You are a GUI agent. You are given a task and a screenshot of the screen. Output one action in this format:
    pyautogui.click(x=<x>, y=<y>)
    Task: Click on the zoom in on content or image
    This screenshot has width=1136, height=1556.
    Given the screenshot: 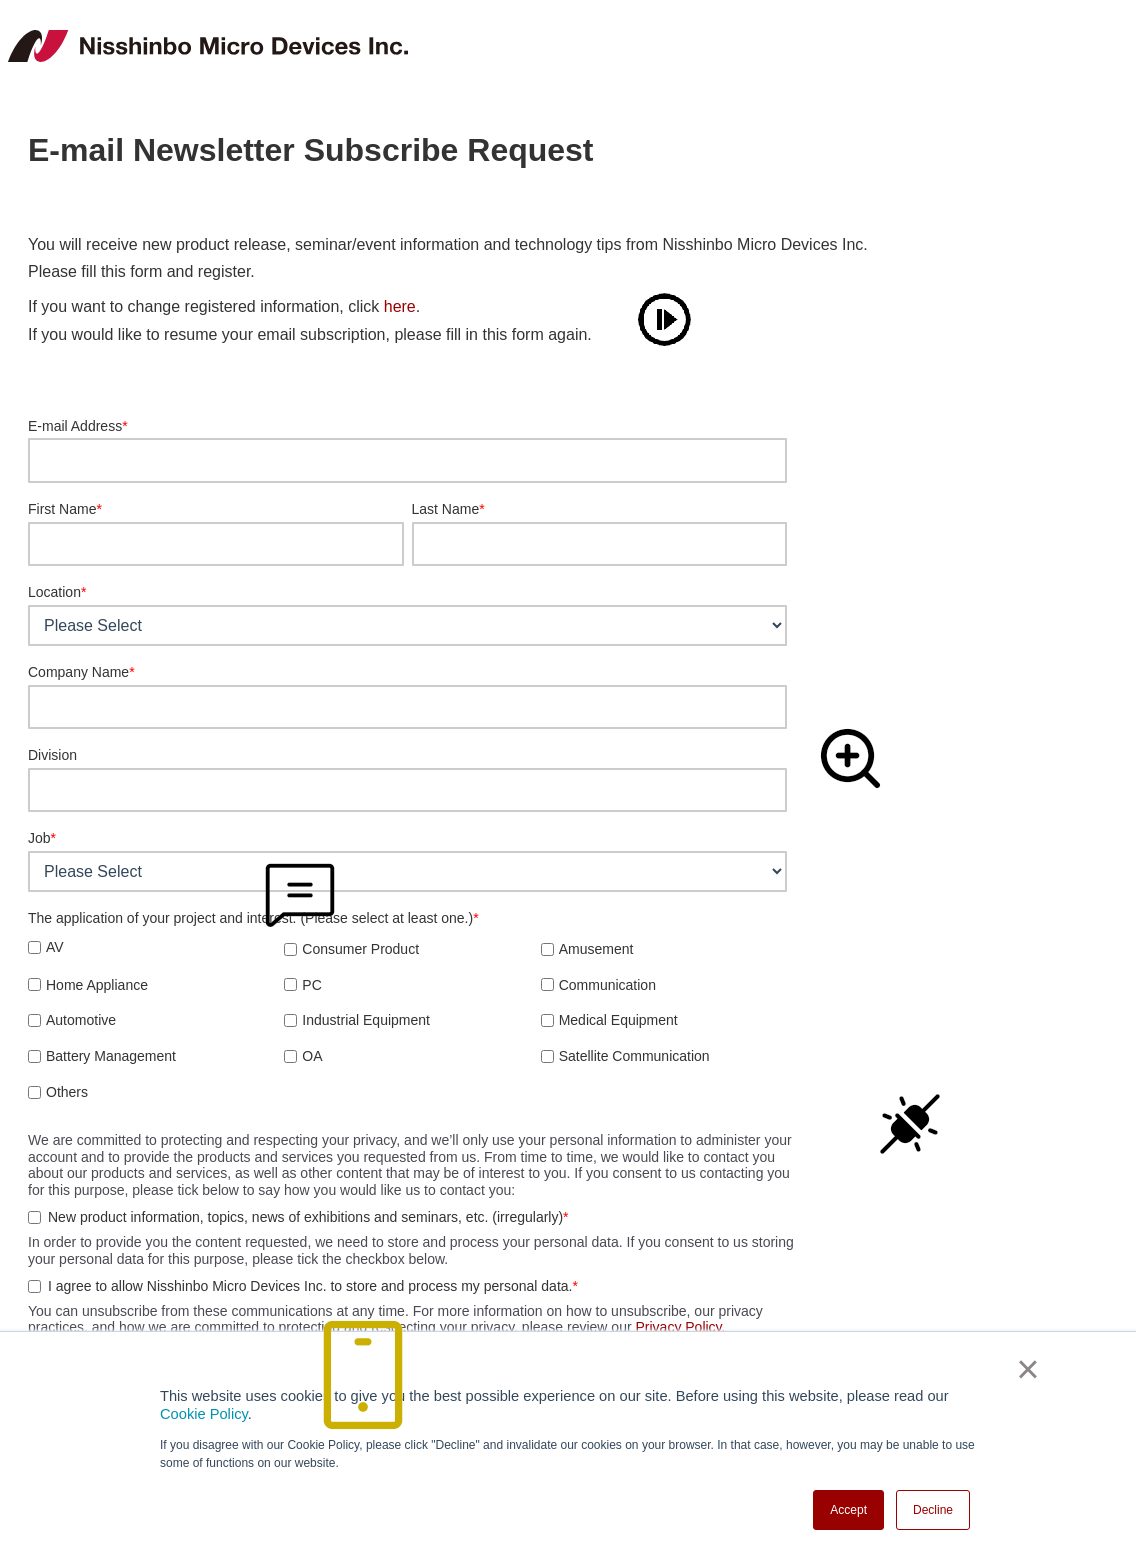 What is the action you would take?
    pyautogui.click(x=850, y=758)
    